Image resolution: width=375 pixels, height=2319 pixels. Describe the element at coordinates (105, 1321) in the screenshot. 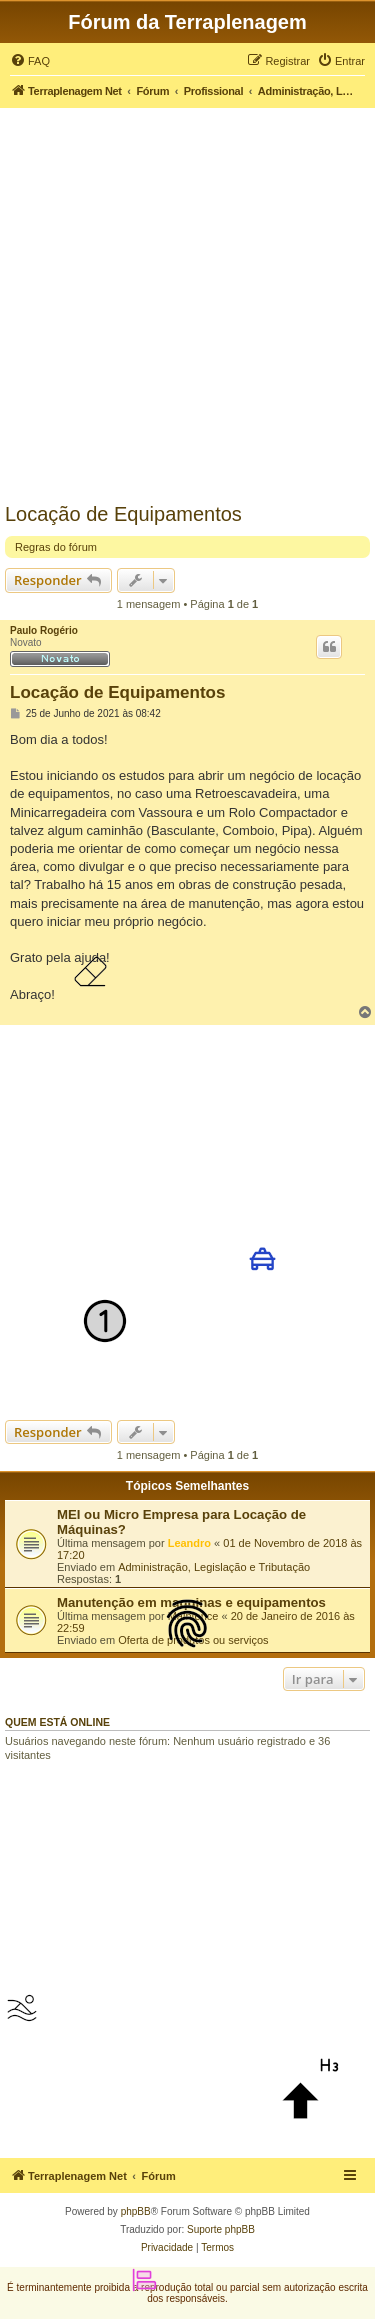

I see `indicates the first step in a sequence or tutorial` at that location.